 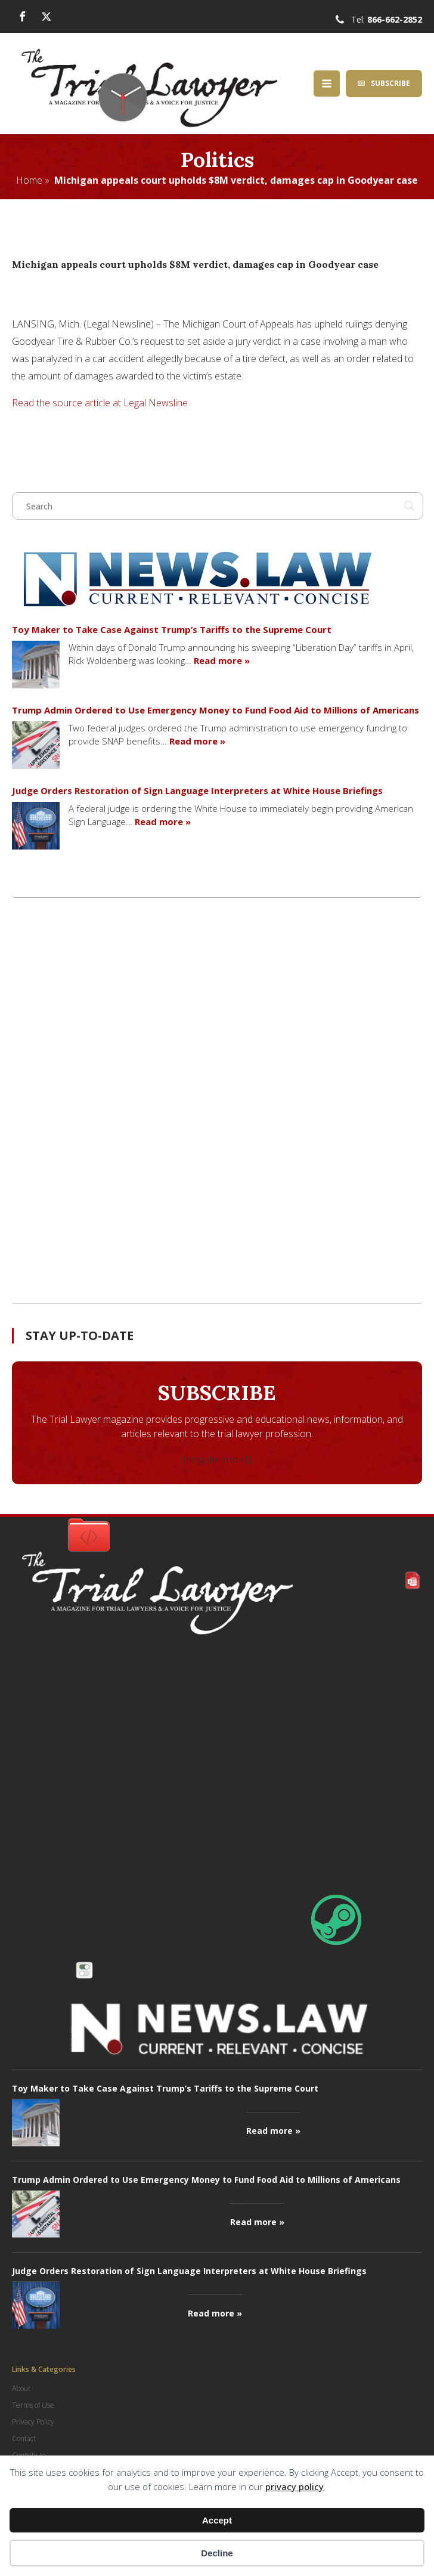 I want to click on open folder containing code or development files, so click(x=89, y=1535).